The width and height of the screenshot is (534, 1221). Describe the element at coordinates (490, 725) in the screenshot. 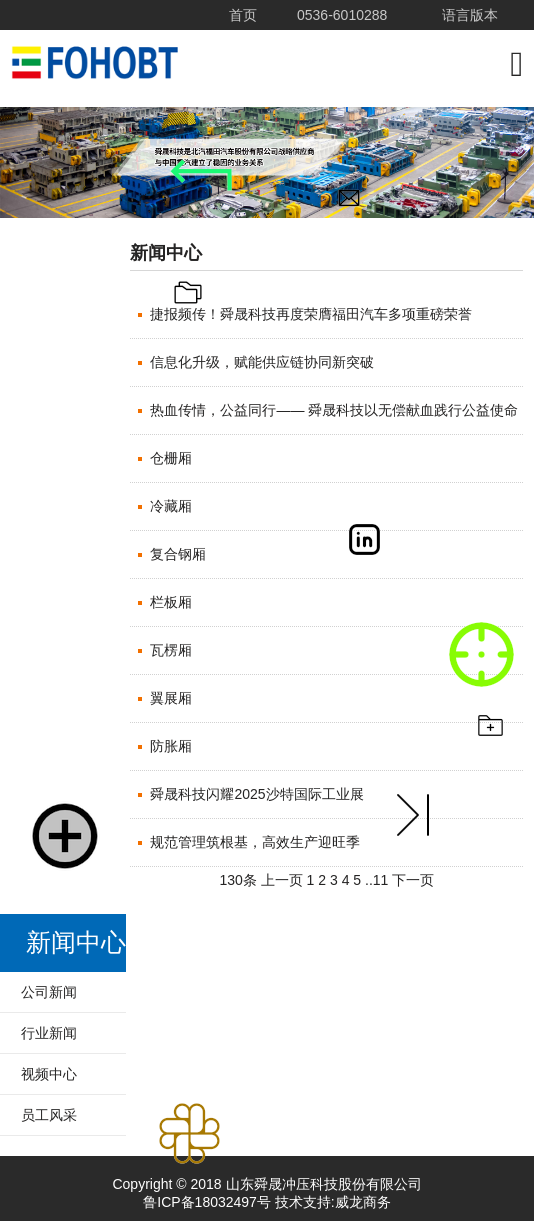

I see `create a new folder` at that location.